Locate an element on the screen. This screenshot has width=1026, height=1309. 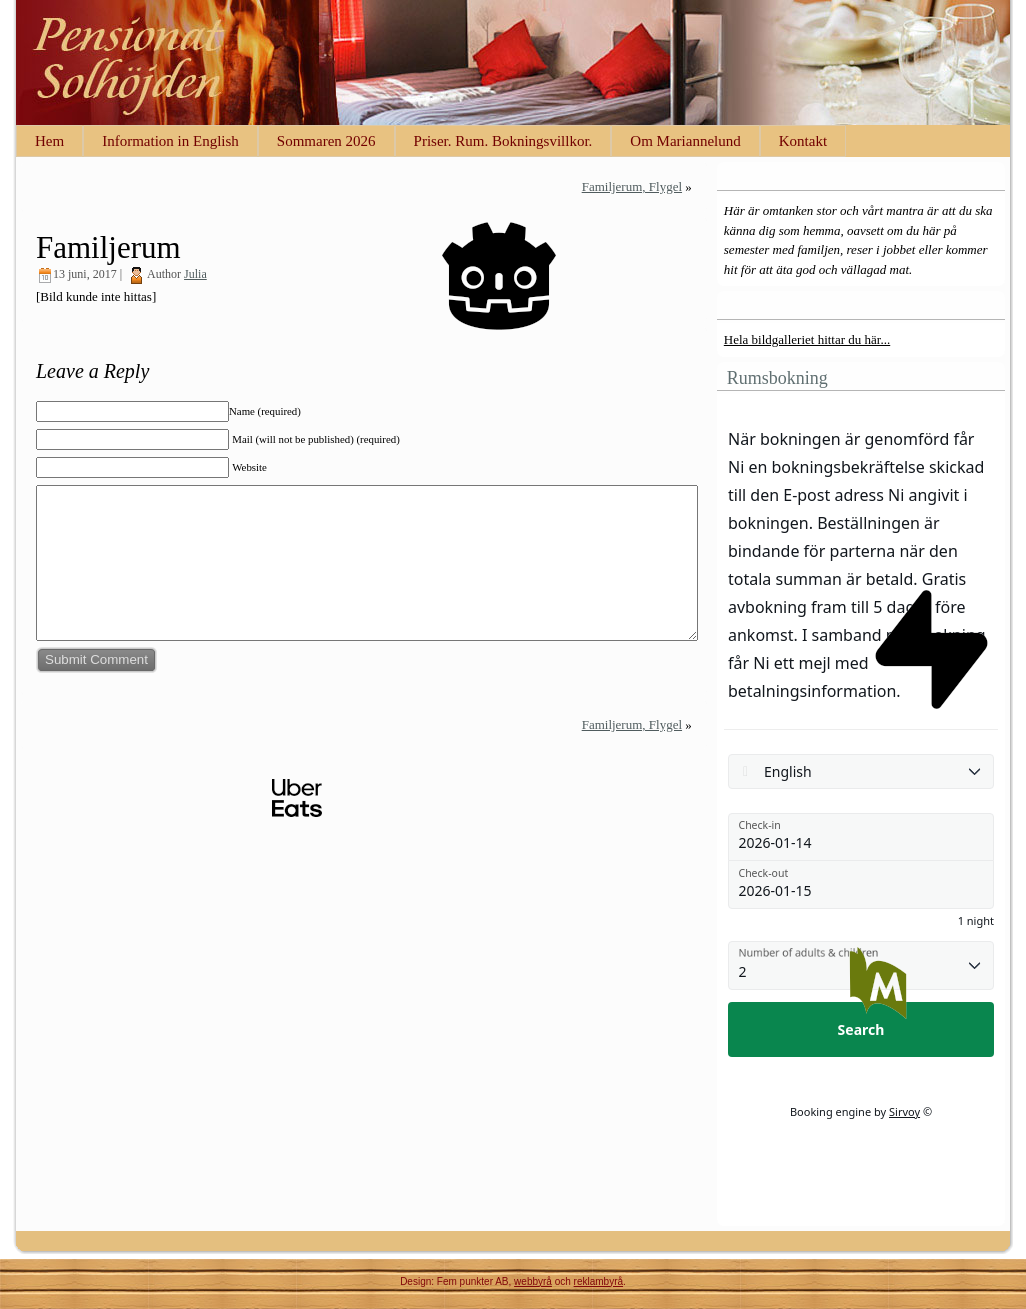
open the Uber Eats app is located at coordinates (297, 798).